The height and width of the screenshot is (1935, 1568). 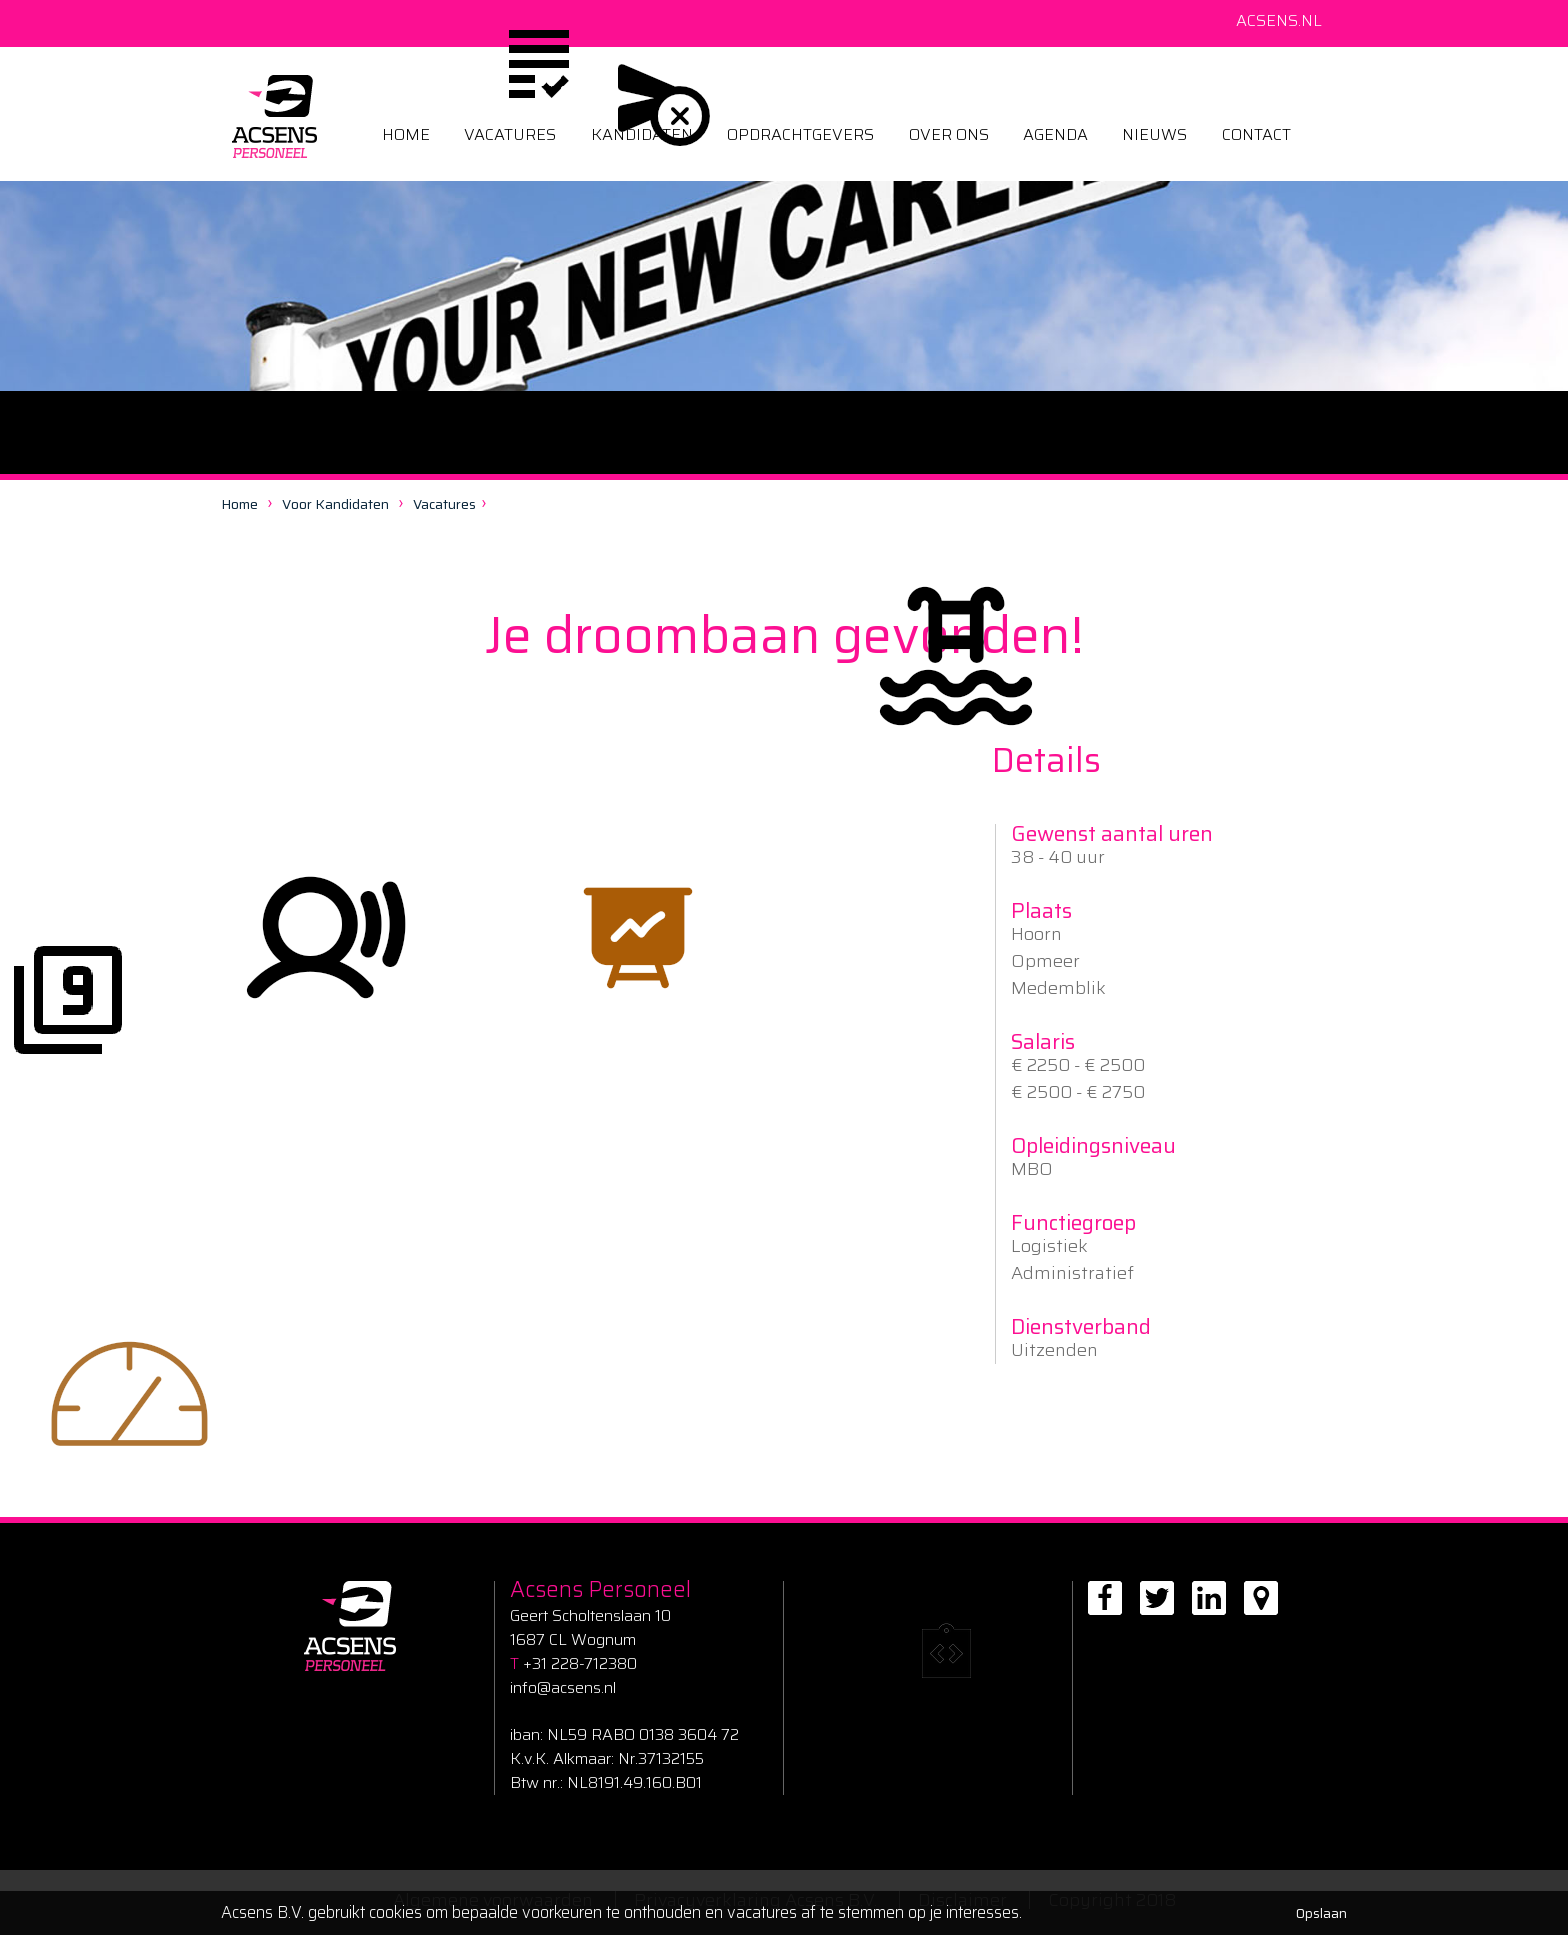 I want to click on view presentation or slideshow, so click(x=638, y=938).